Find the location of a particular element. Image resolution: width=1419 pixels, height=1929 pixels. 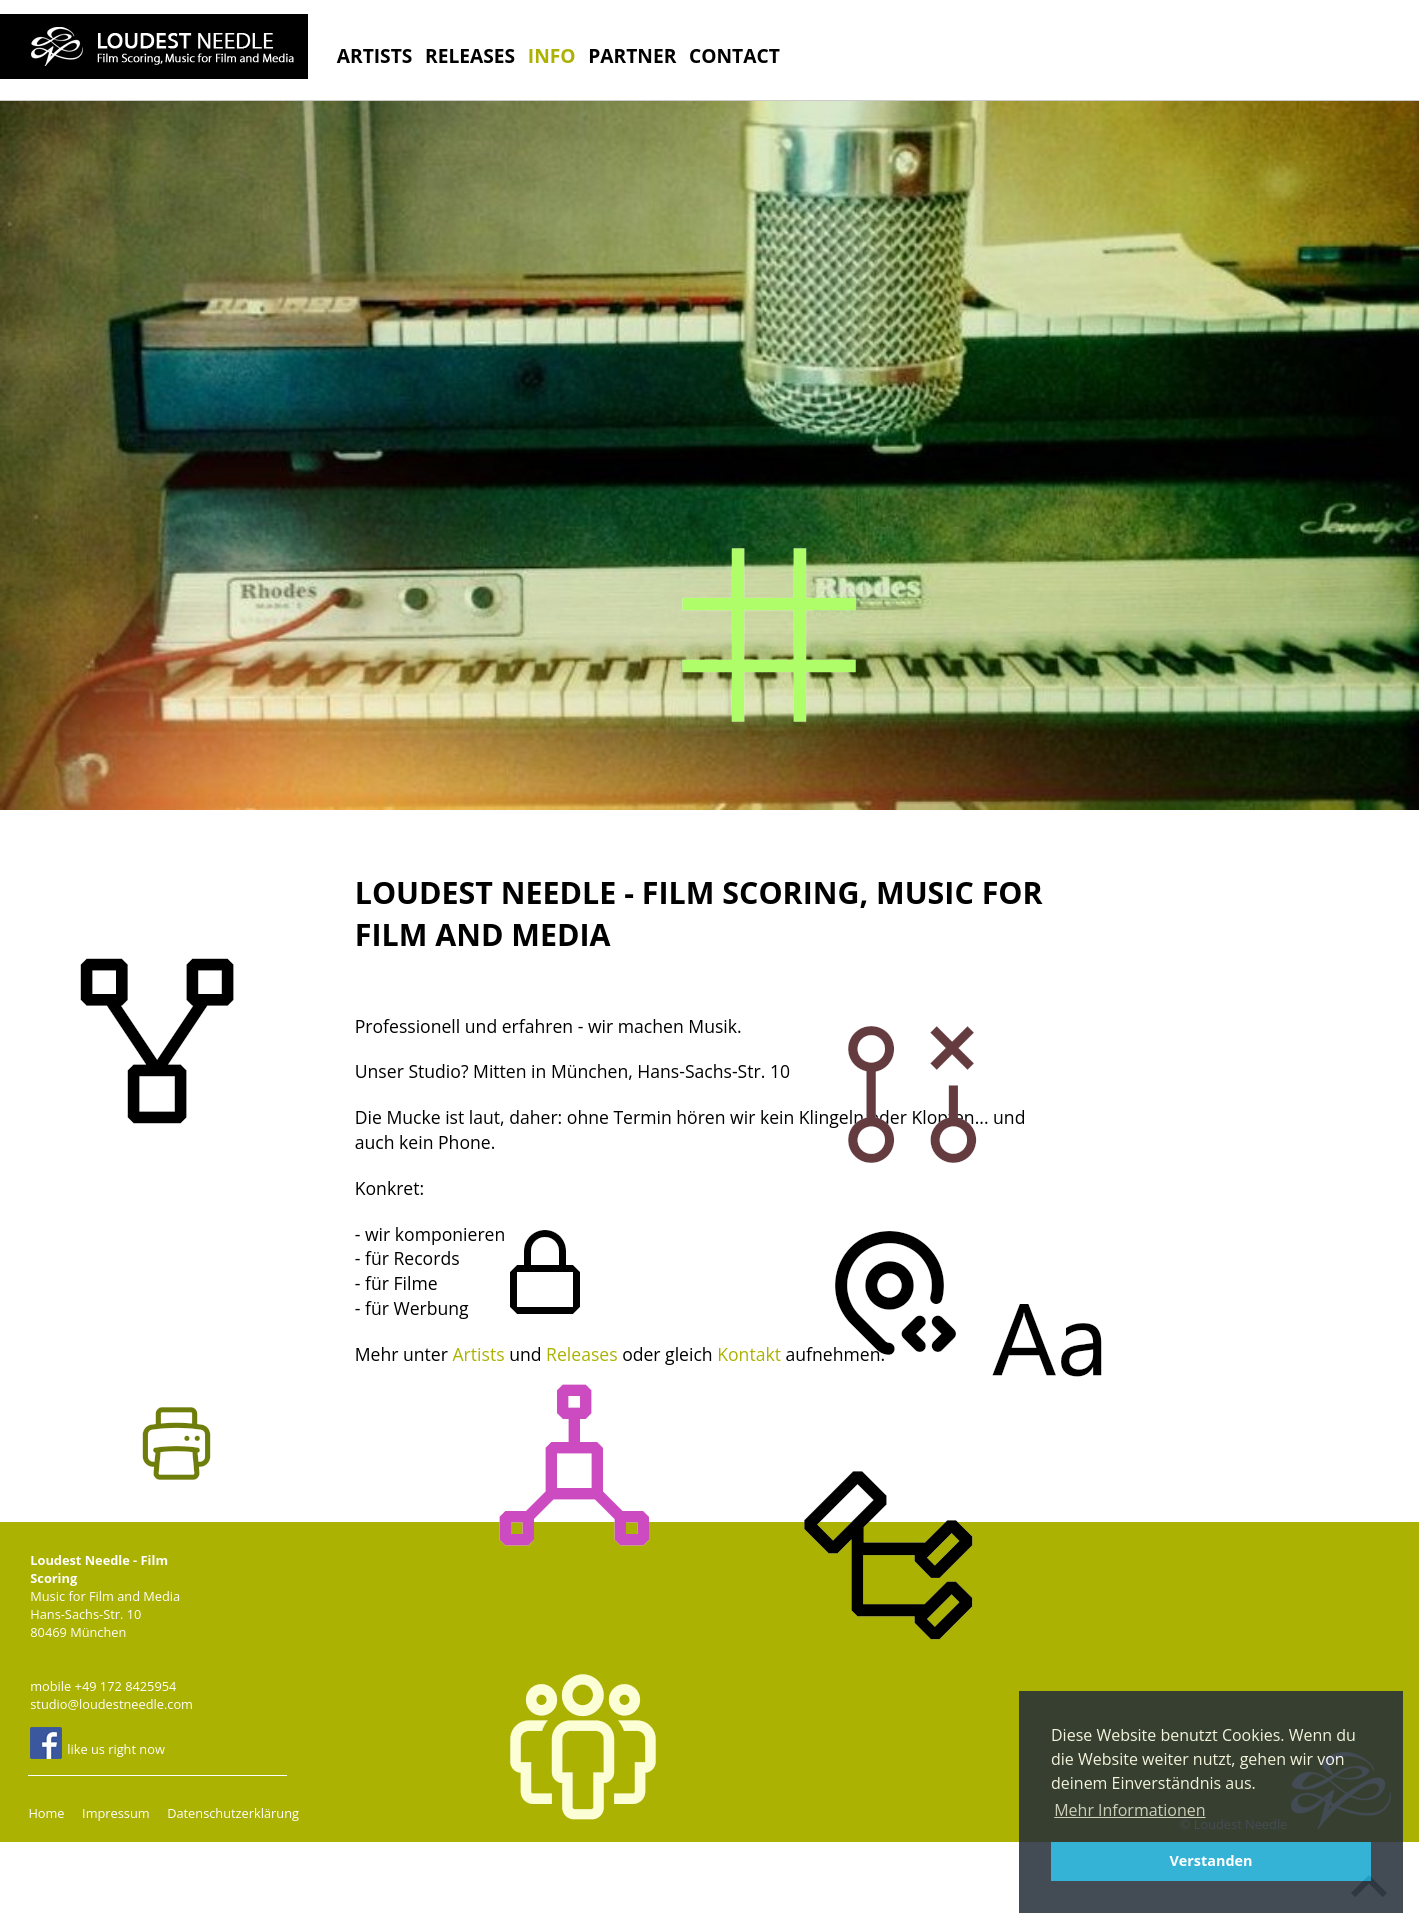

indicates a locked or protected item is located at coordinates (545, 1272).